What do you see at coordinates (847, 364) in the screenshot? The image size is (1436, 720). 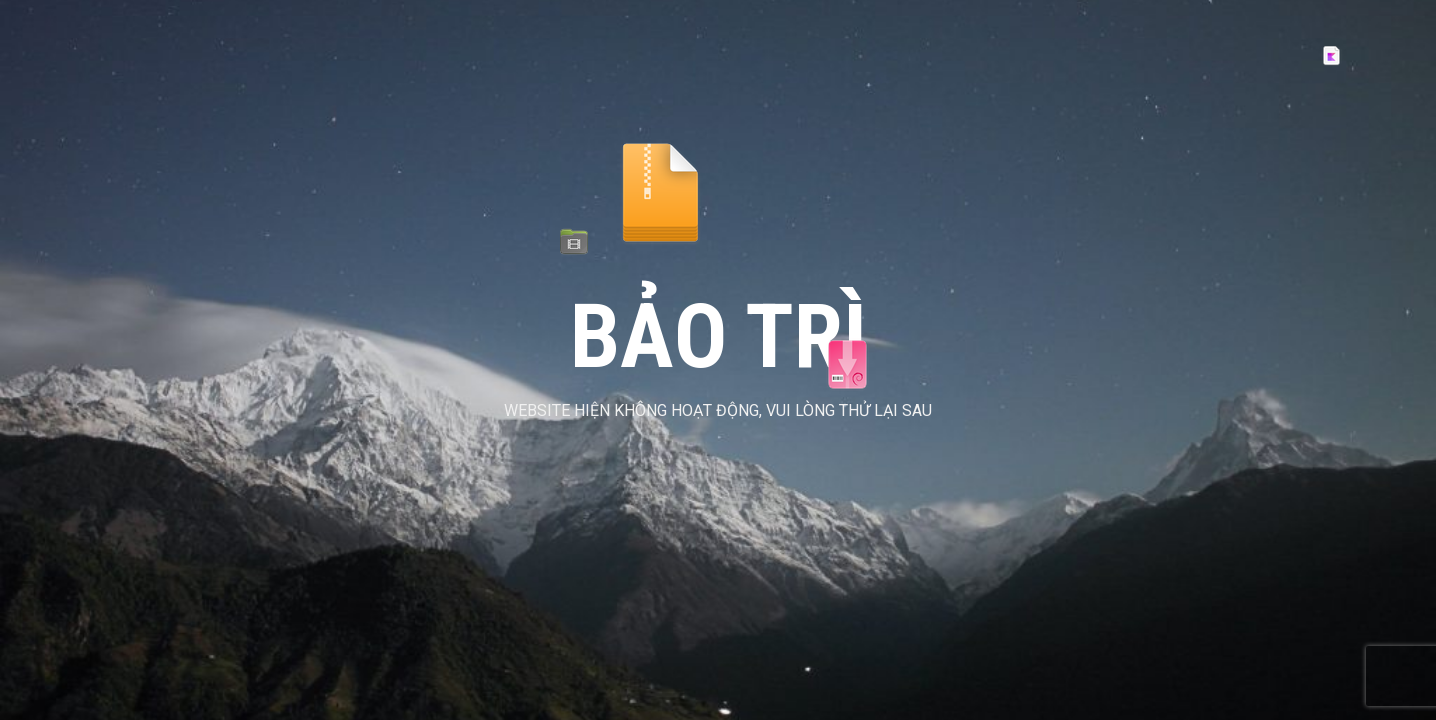 I see `open synaptic package manager` at bounding box center [847, 364].